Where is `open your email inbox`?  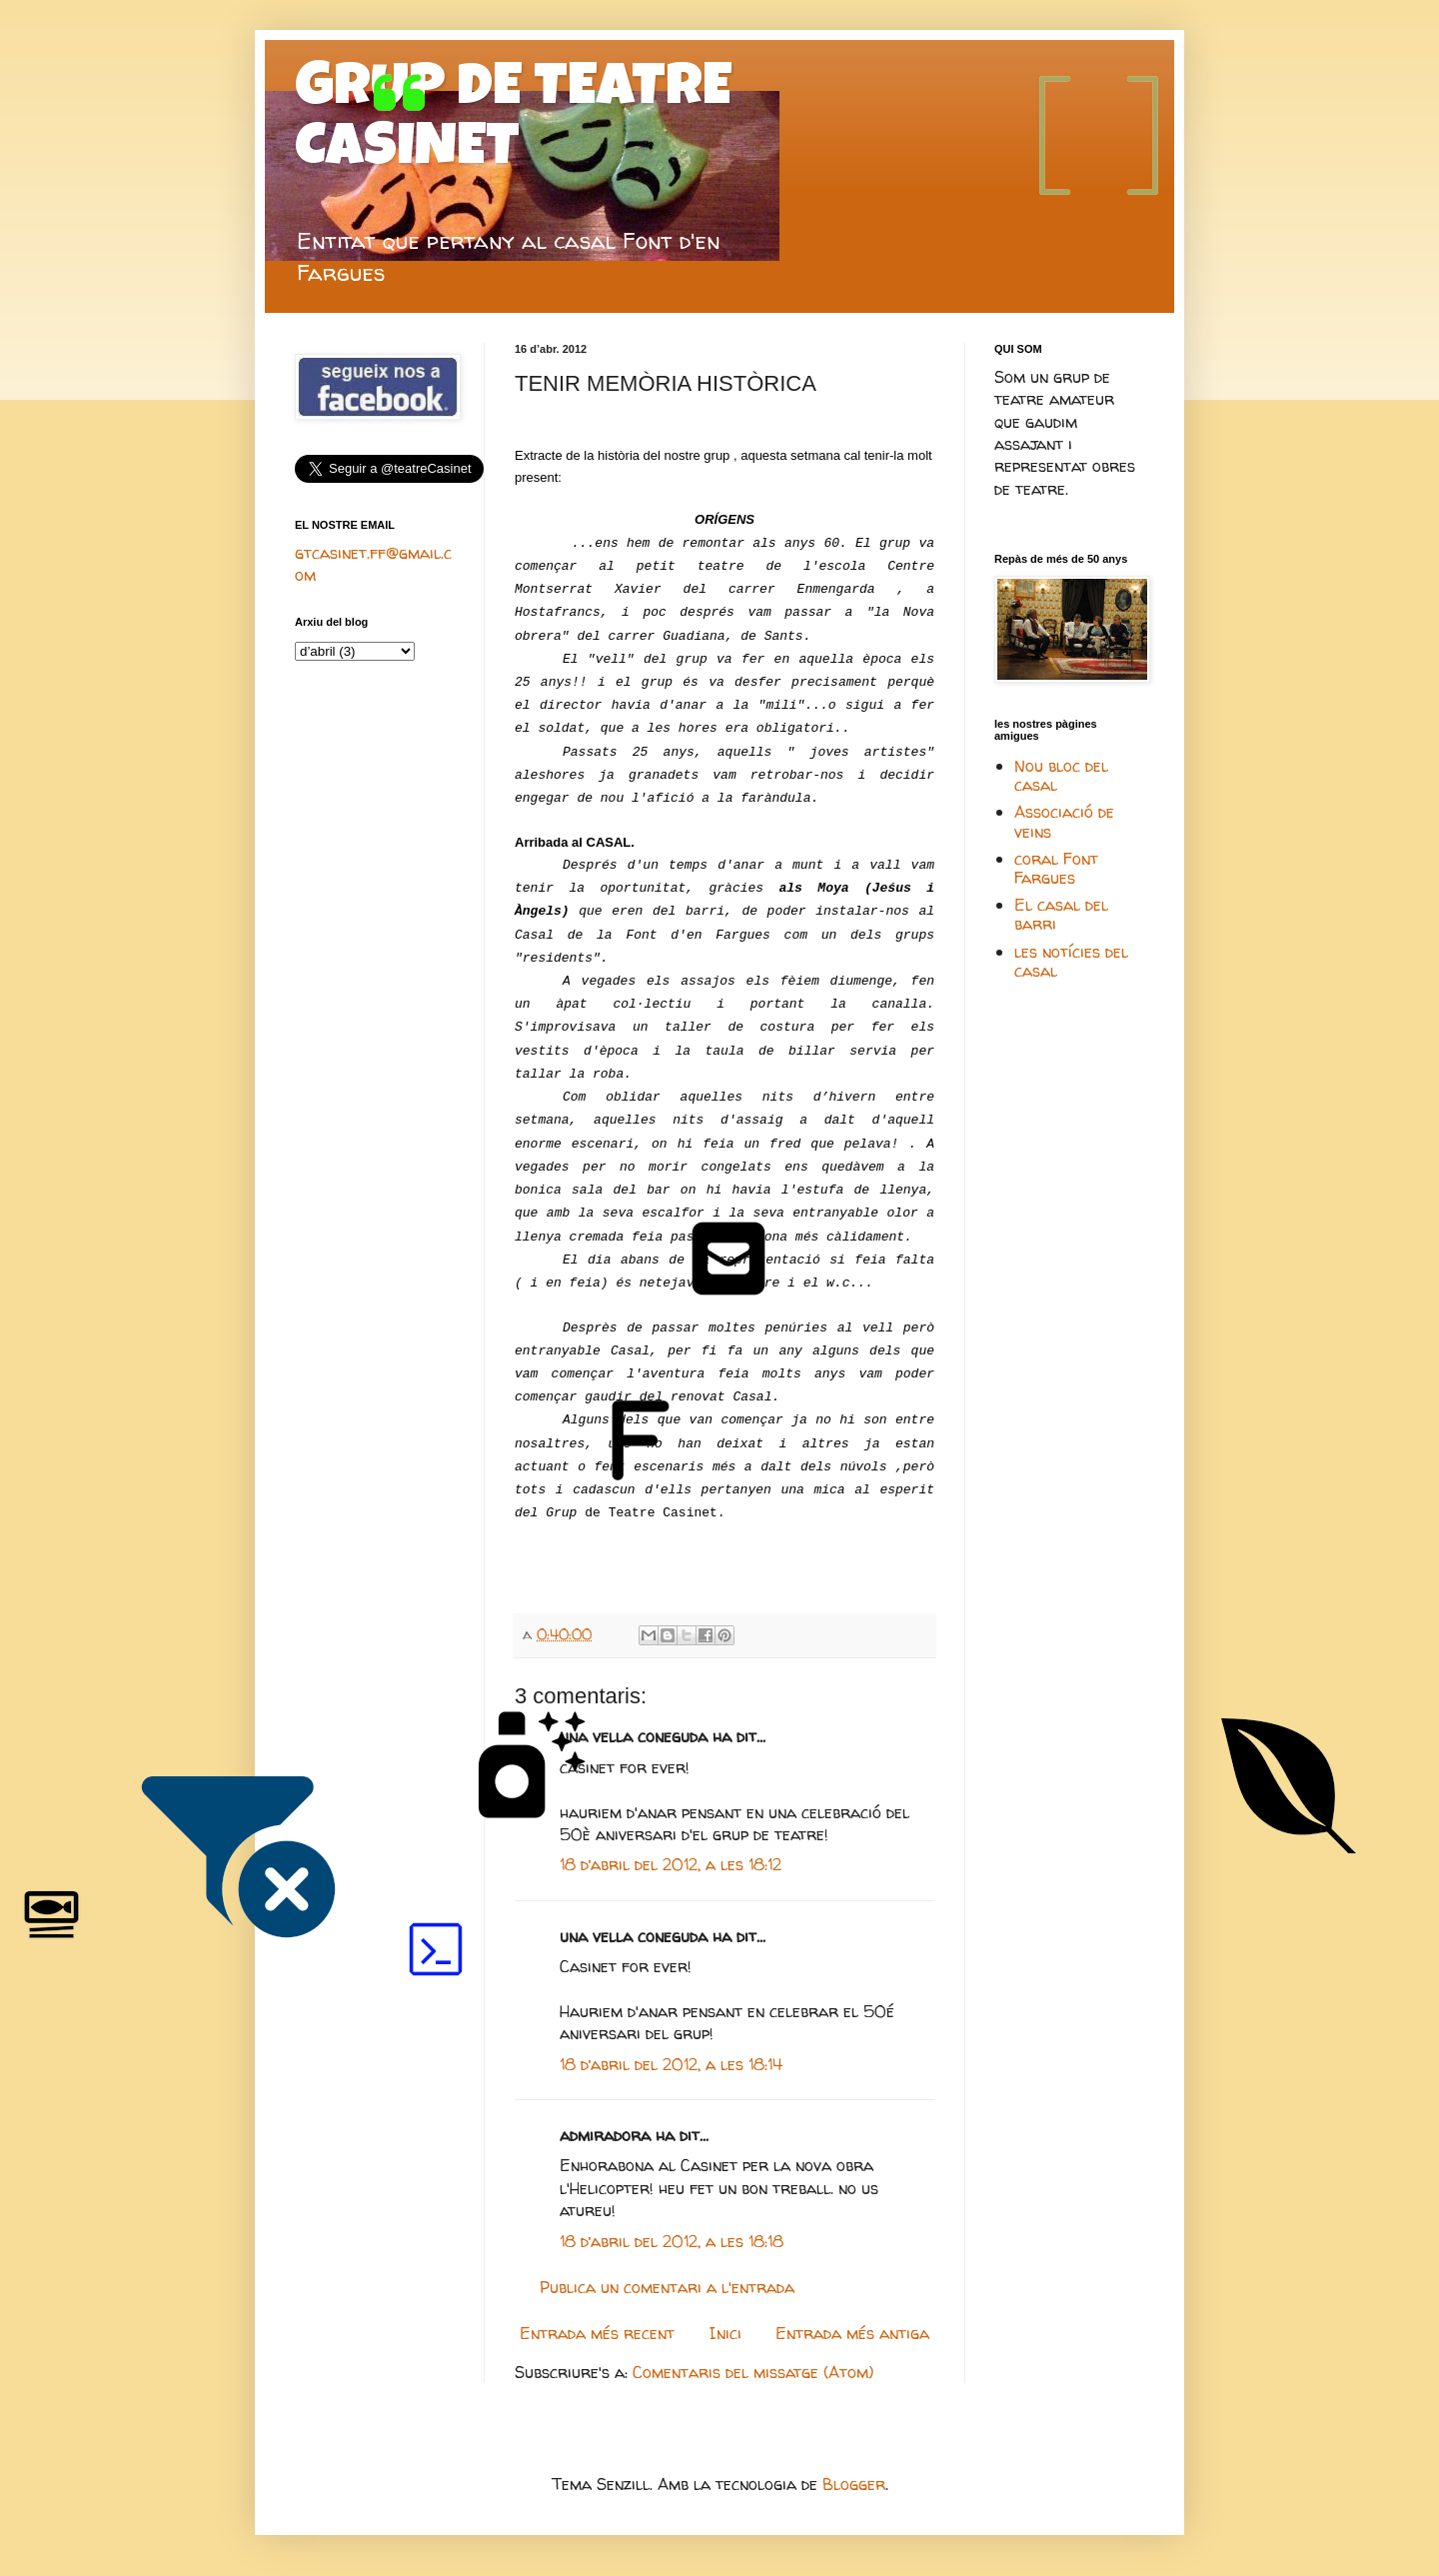
open your email inbox is located at coordinates (728, 1259).